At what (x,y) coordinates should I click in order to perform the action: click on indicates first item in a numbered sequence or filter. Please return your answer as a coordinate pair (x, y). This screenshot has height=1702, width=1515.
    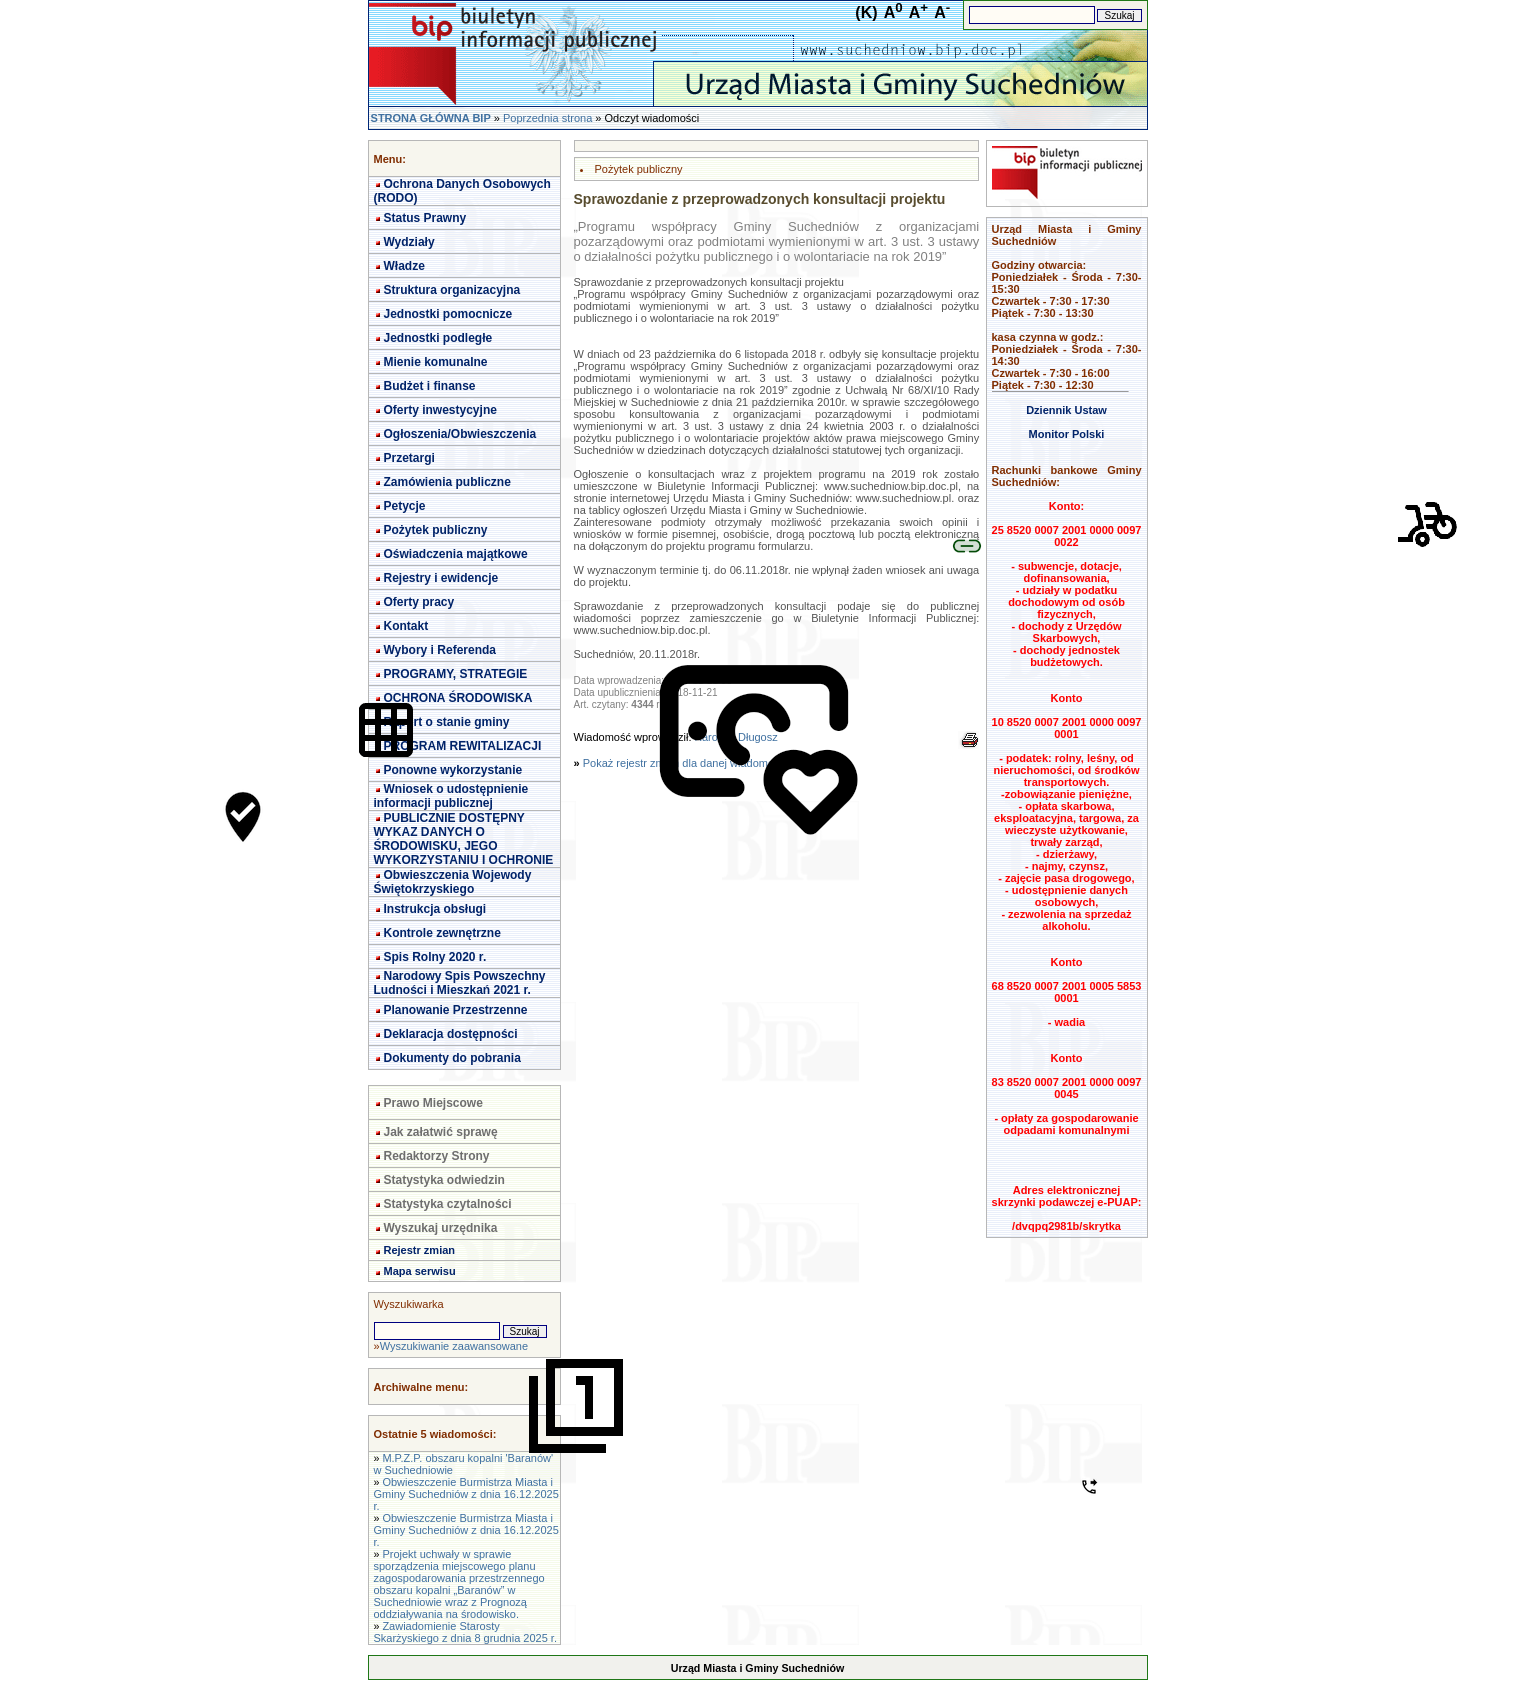
    Looking at the image, I should click on (576, 1406).